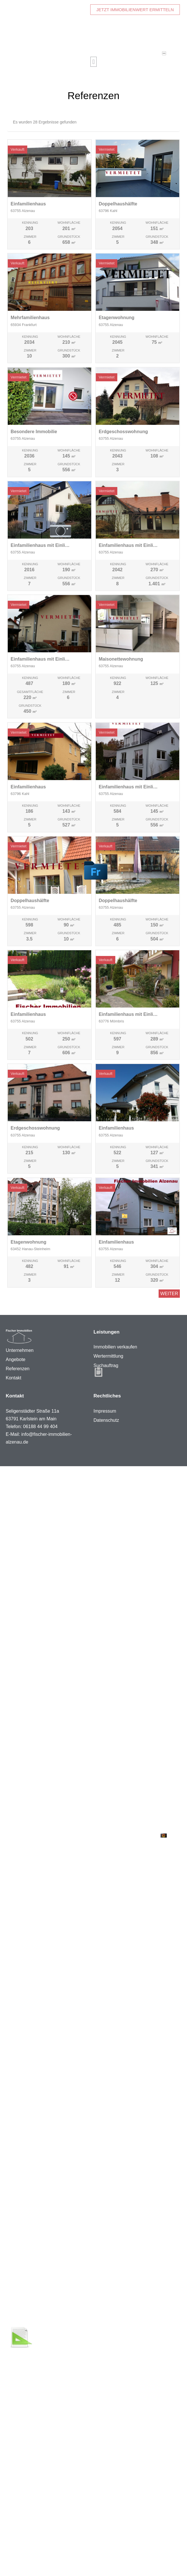 This screenshot has height=2576, width=187. Describe the element at coordinates (164, 53) in the screenshot. I see `indicates a partially selected or indeterminate checkbox state` at that location.